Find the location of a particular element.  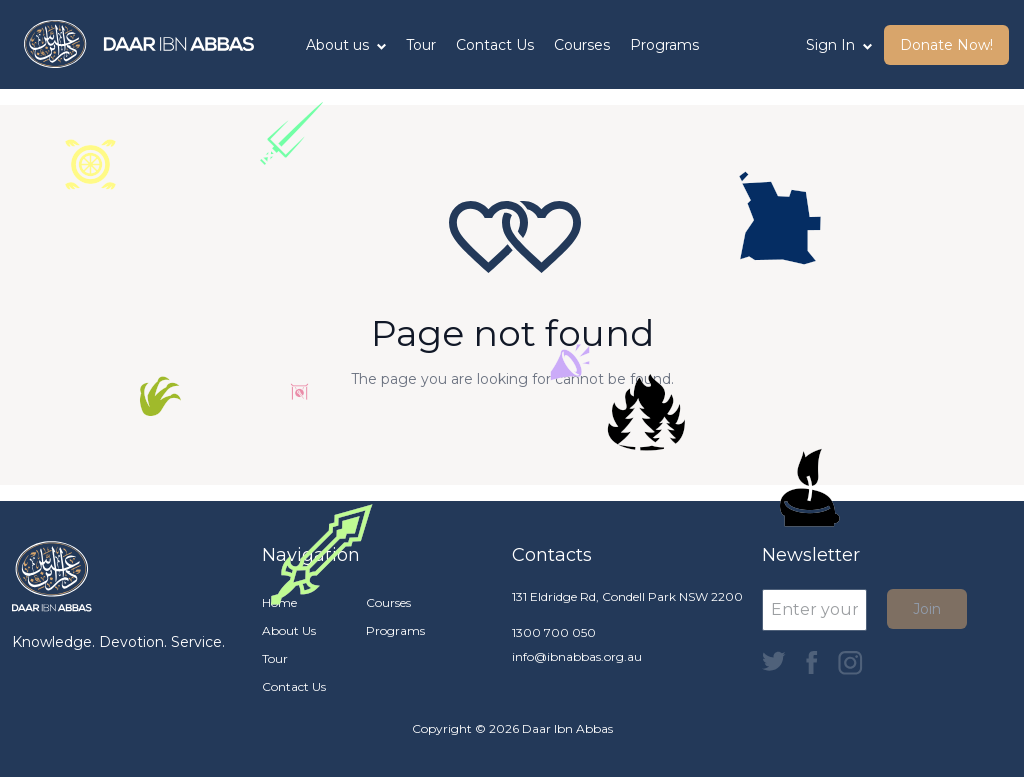

indicates wildfire or forest fire event is located at coordinates (646, 412).